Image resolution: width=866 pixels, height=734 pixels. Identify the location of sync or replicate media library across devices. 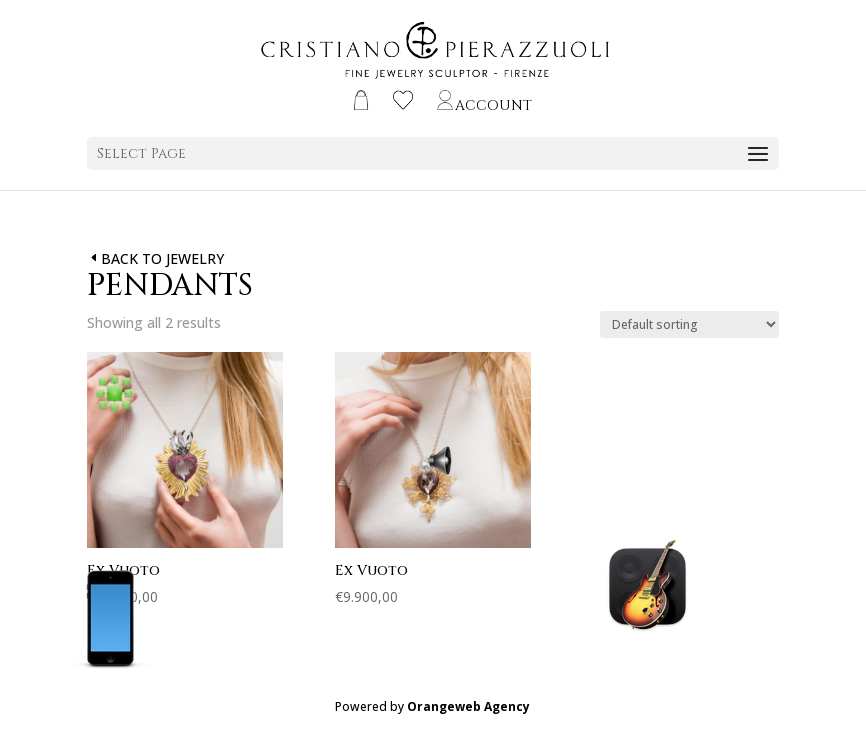
(114, 393).